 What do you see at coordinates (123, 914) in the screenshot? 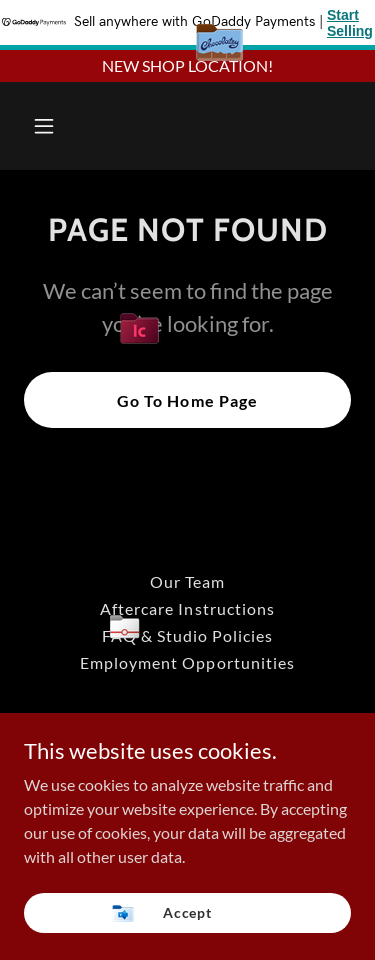
I see `open folder containing Microsoft Yammer files` at bounding box center [123, 914].